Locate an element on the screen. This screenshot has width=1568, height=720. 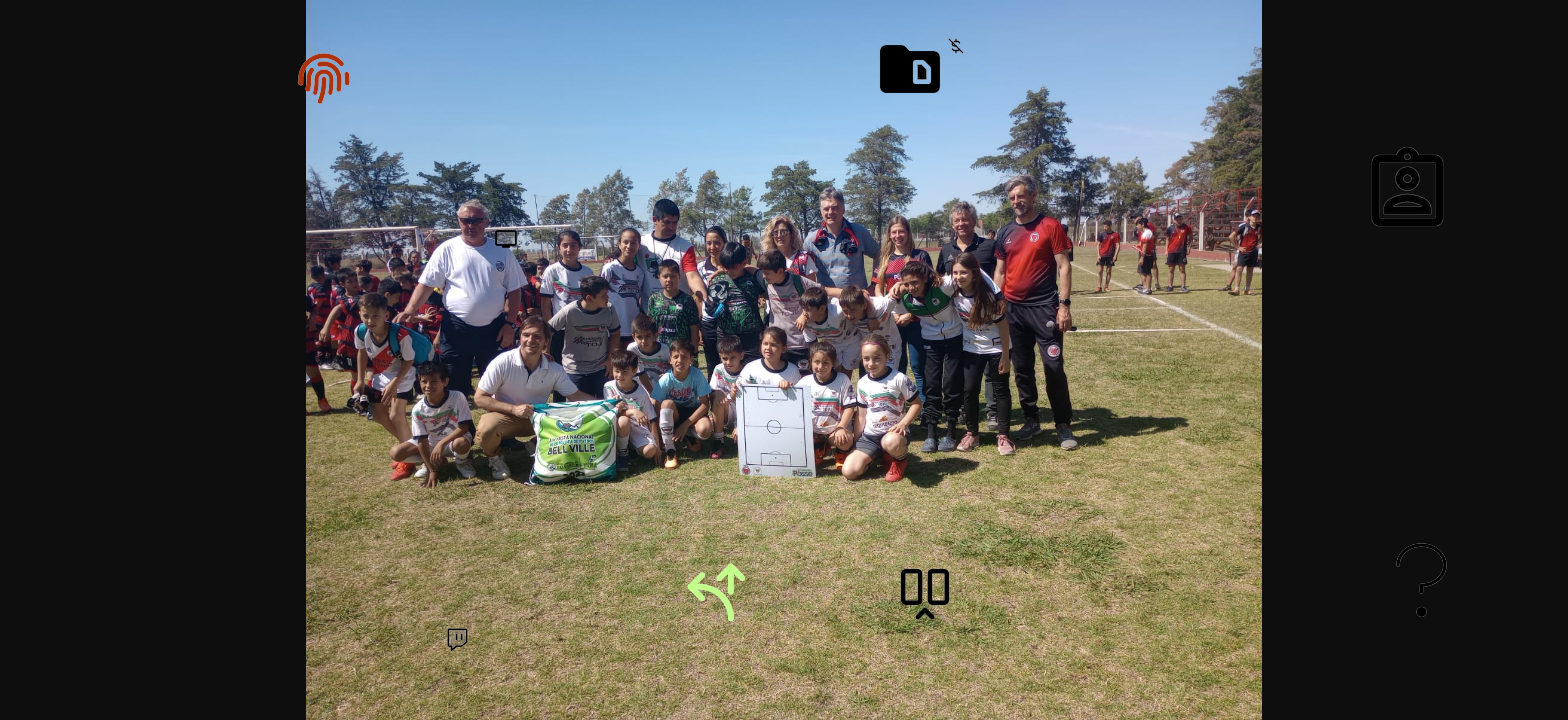
take the left ramp or exit is located at coordinates (716, 592).